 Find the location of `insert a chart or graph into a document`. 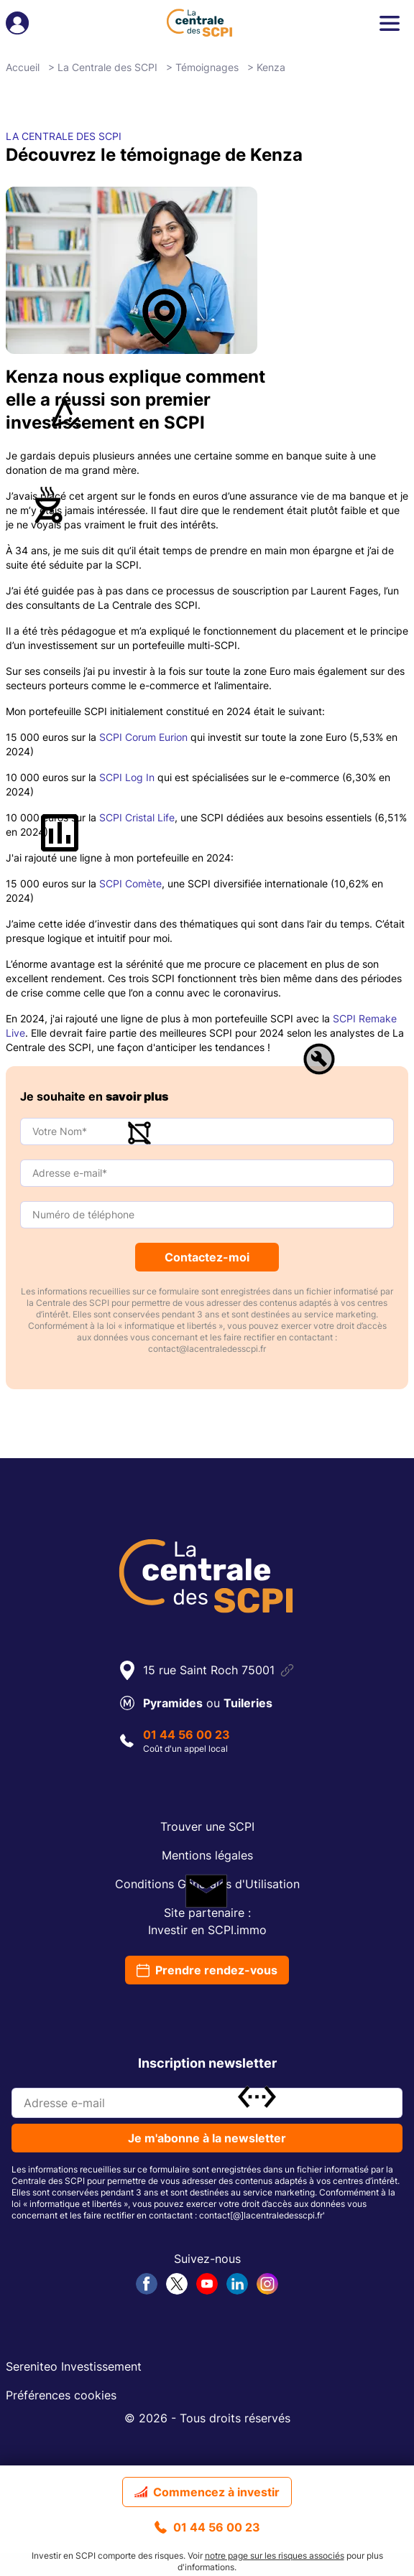

insert a chart or graph into a document is located at coordinates (60, 833).